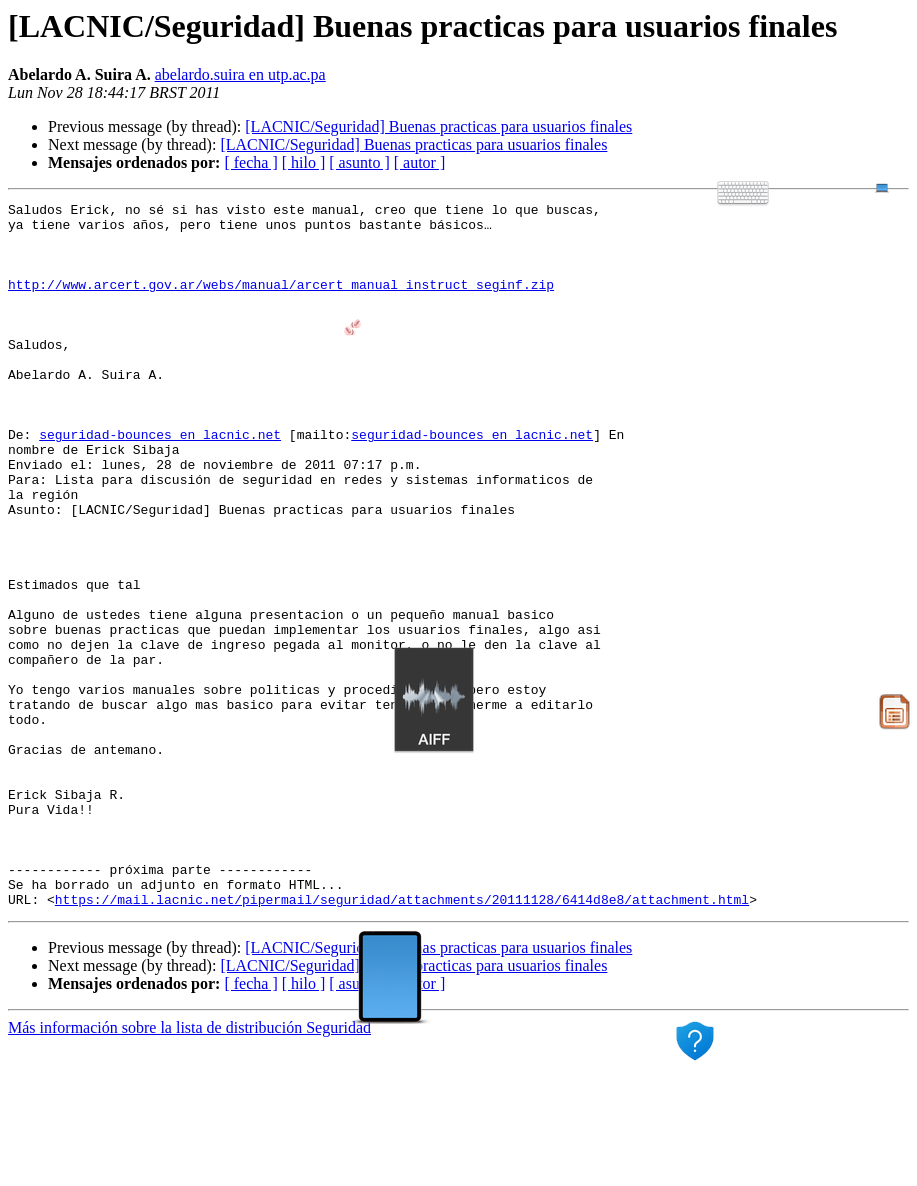  What do you see at coordinates (882, 187) in the screenshot?
I see `represents this macbook air in system settings` at bounding box center [882, 187].